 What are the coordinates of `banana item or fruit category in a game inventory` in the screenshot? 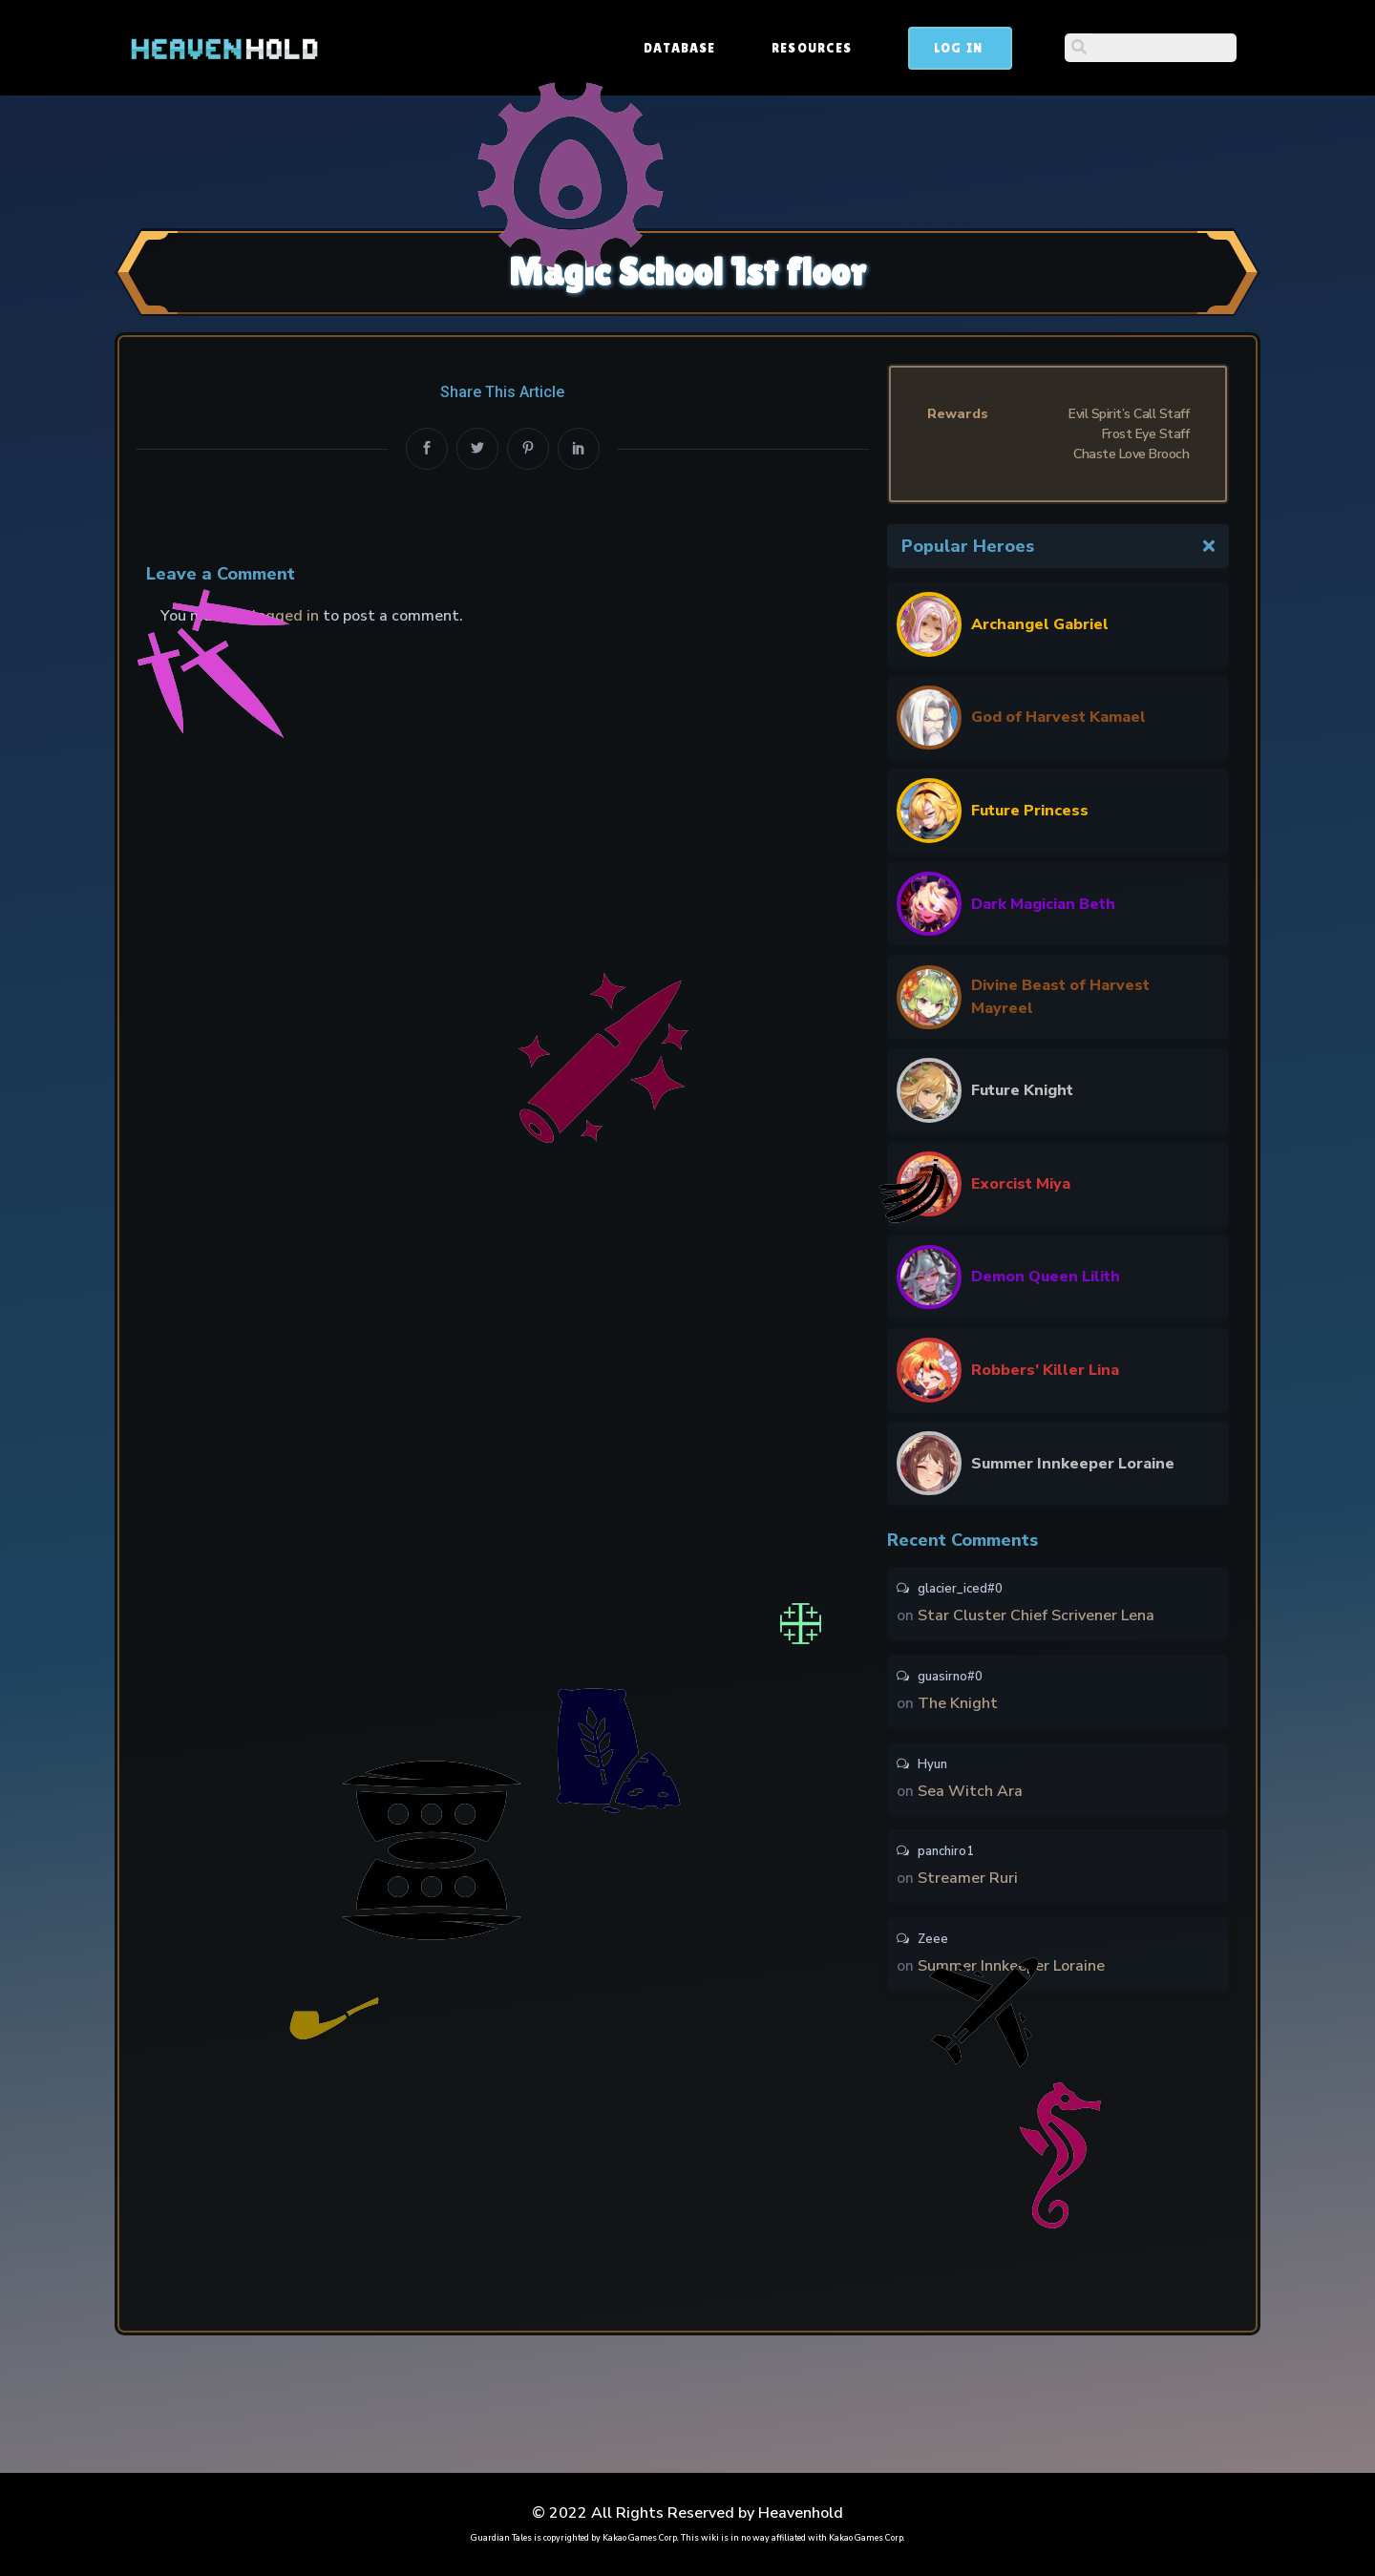 It's located at (912, 1191).